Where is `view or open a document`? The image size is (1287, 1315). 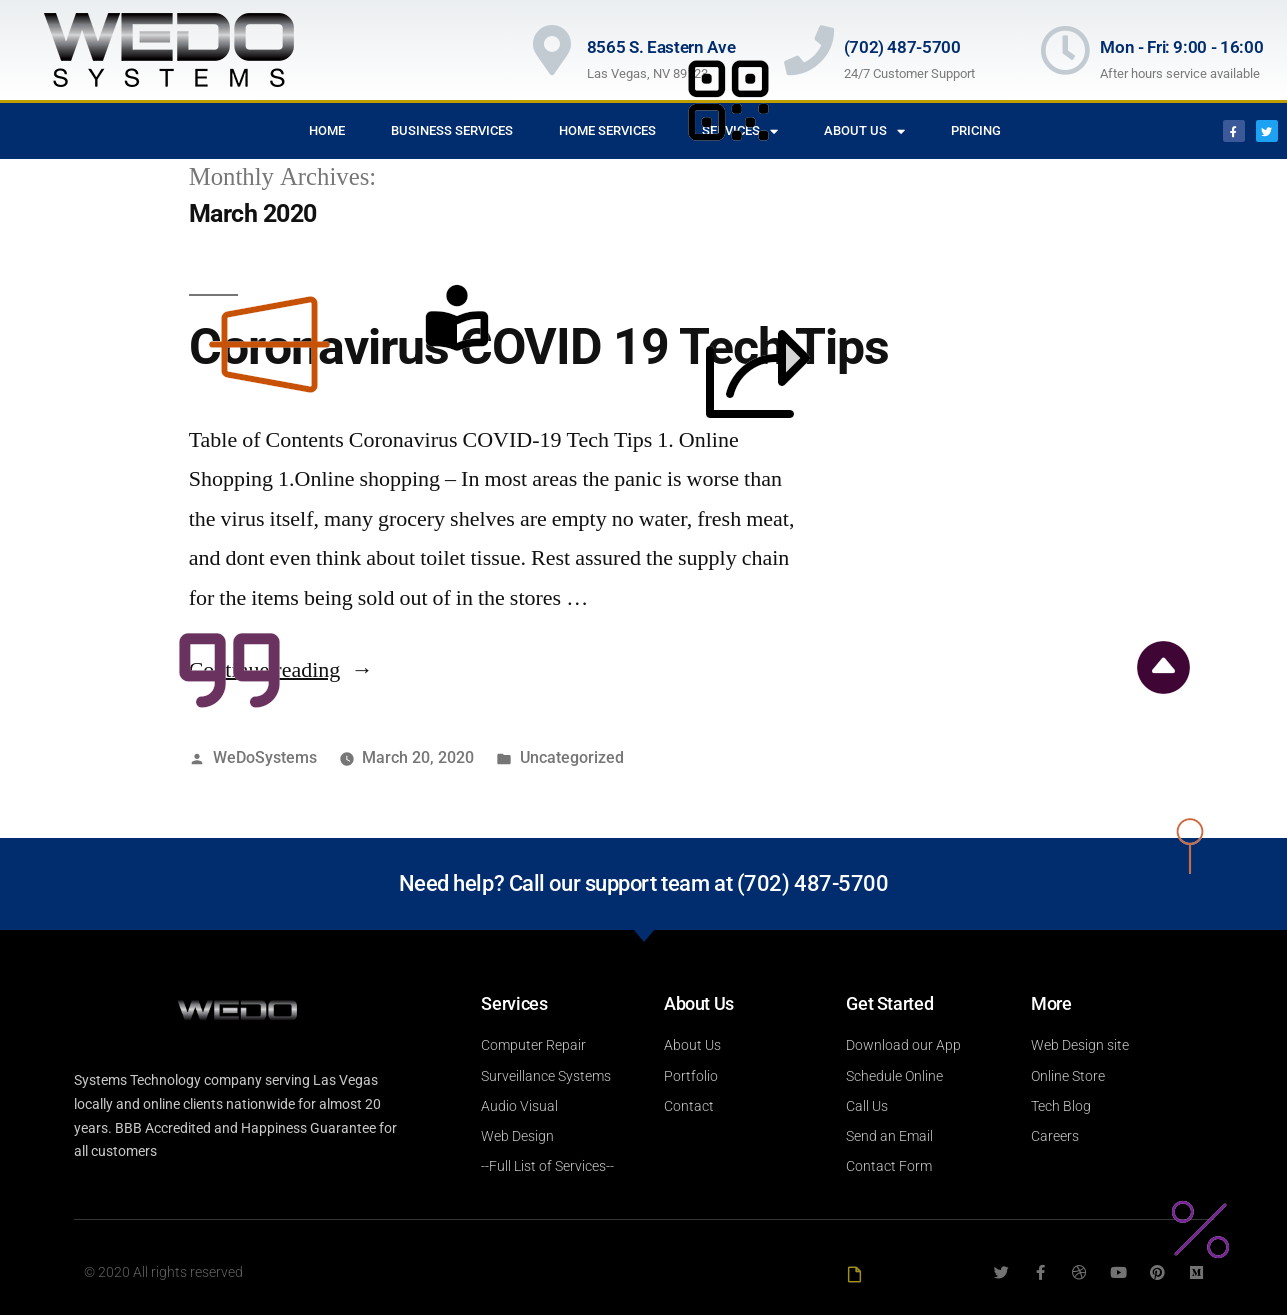
view or open a document is located at coordinates (854, 1274).